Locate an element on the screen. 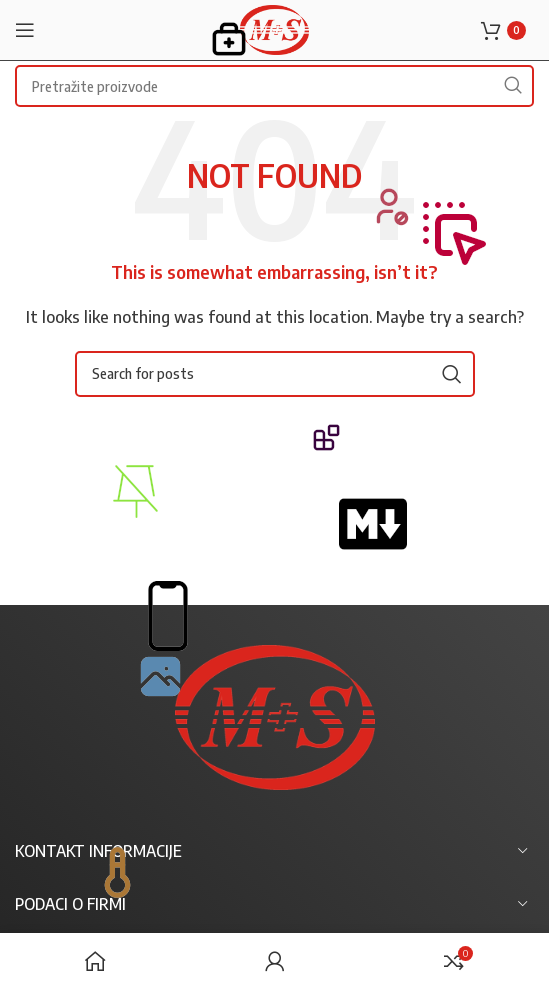 The width and height of the screenshot is (549, 988). view photos or images is located at coordinates (160, 676).